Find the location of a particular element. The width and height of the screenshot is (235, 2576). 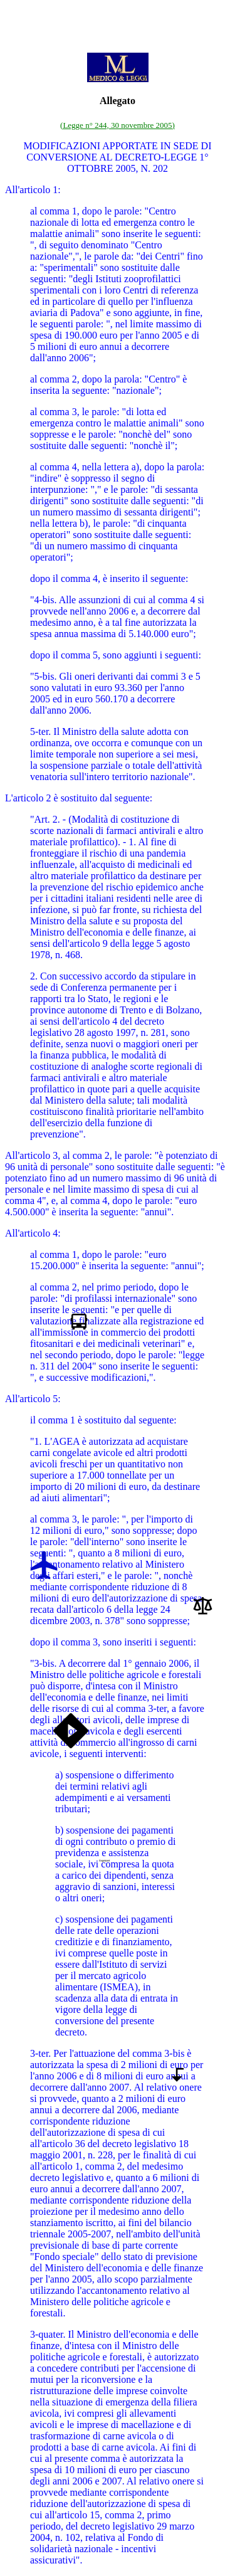

open Stremio media streaming app is located at coordinates (71, 1731).